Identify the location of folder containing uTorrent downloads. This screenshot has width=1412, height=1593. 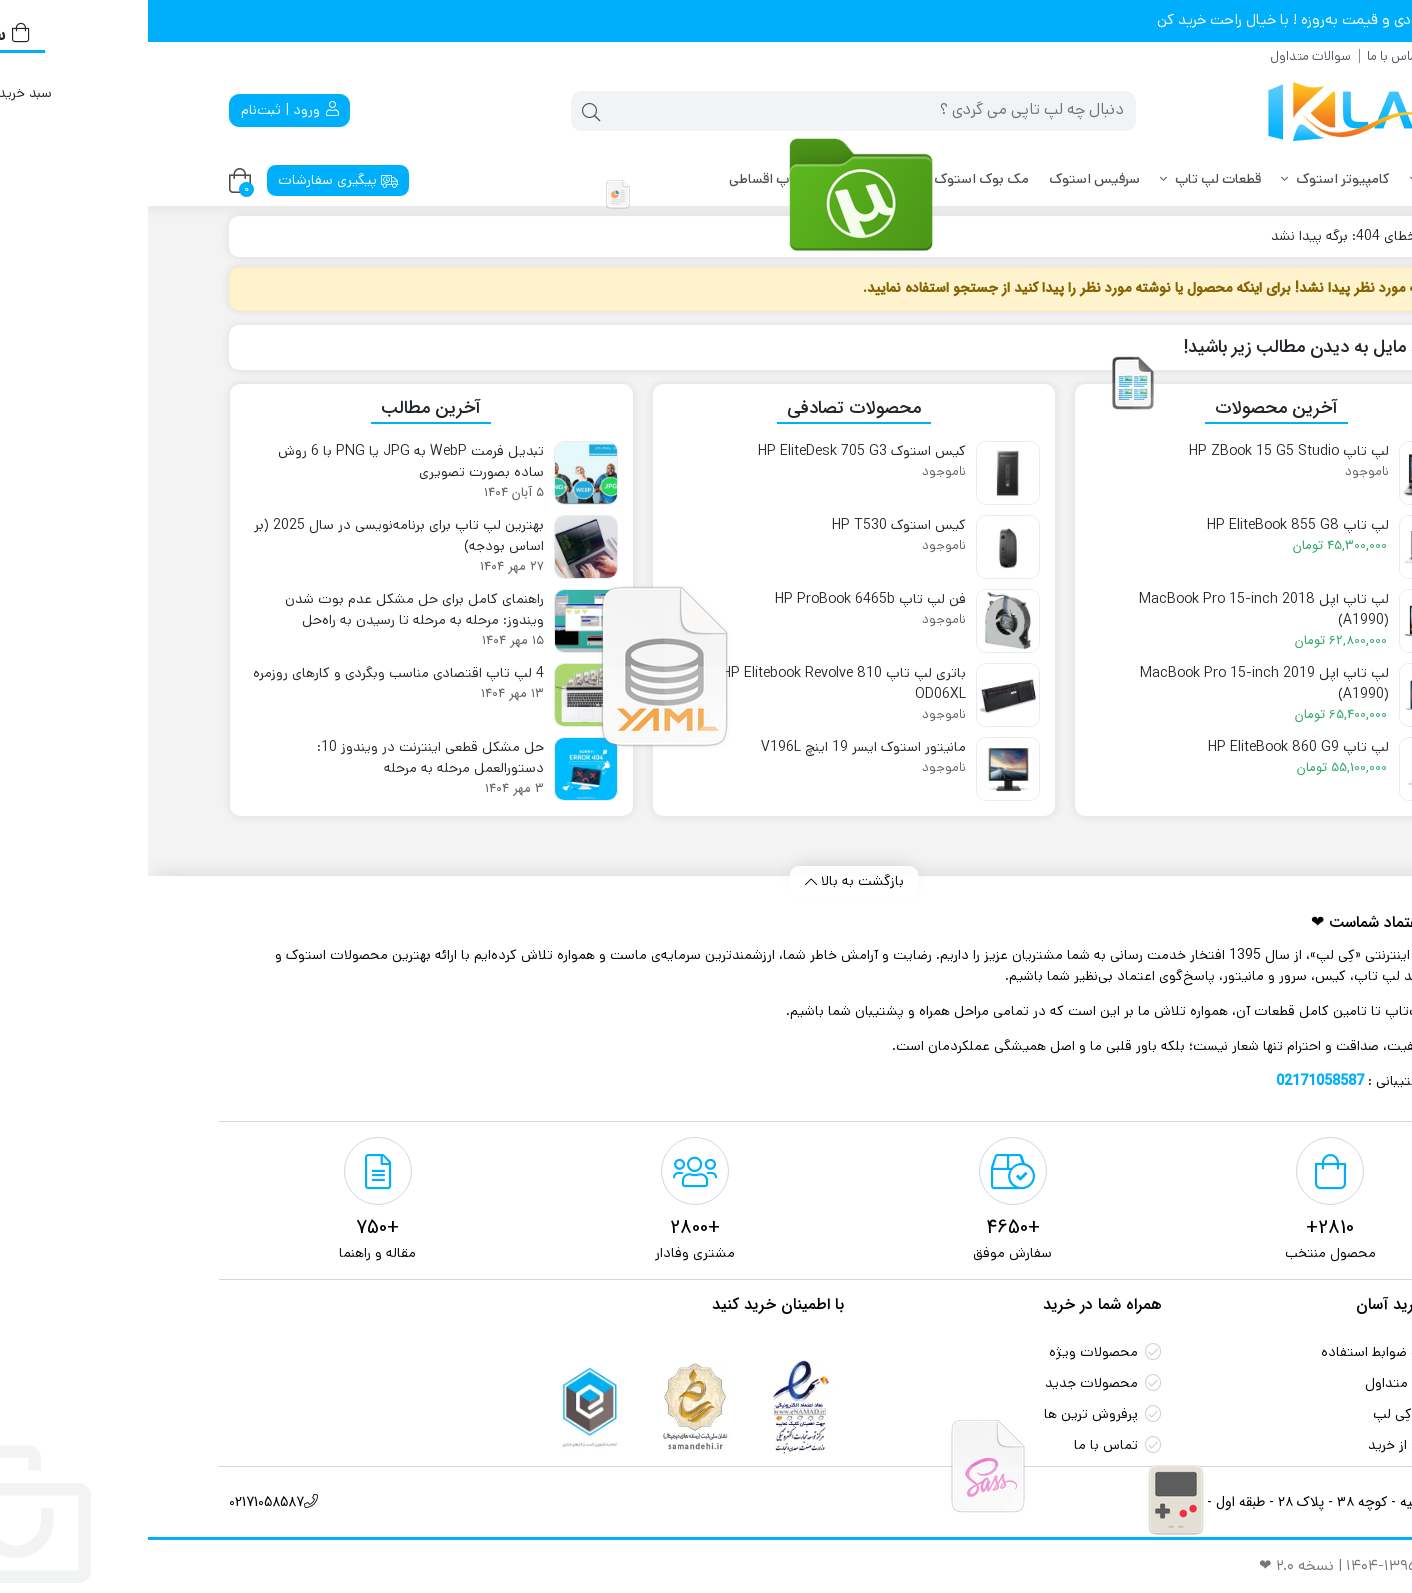
(860, 198).